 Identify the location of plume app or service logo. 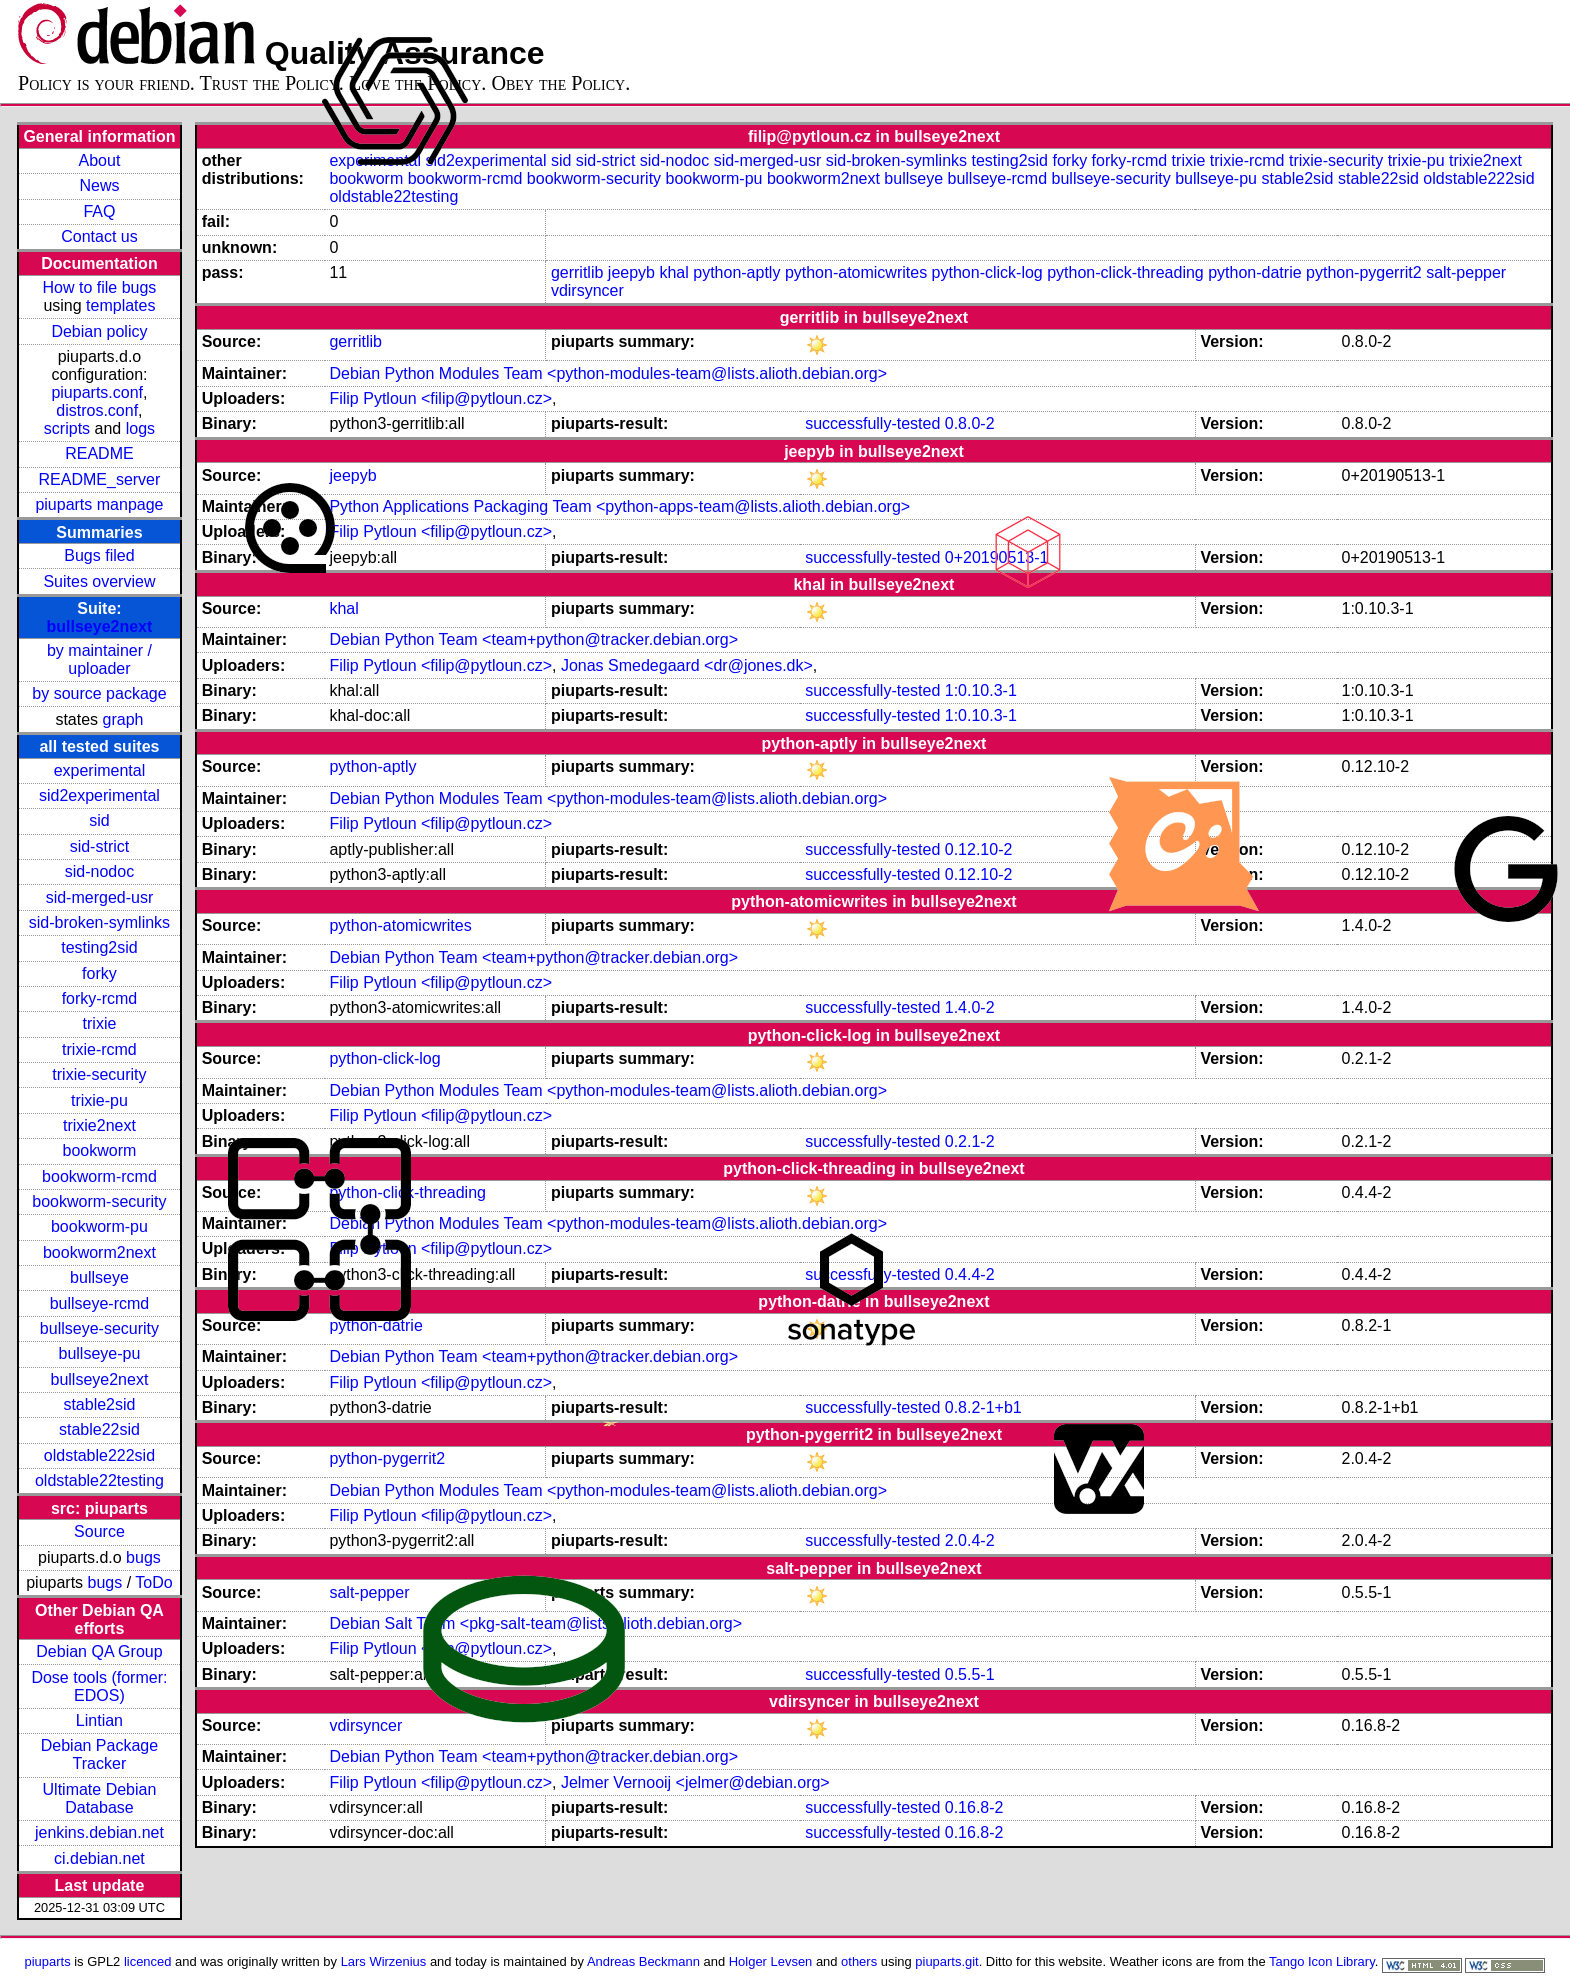
(395, 101).